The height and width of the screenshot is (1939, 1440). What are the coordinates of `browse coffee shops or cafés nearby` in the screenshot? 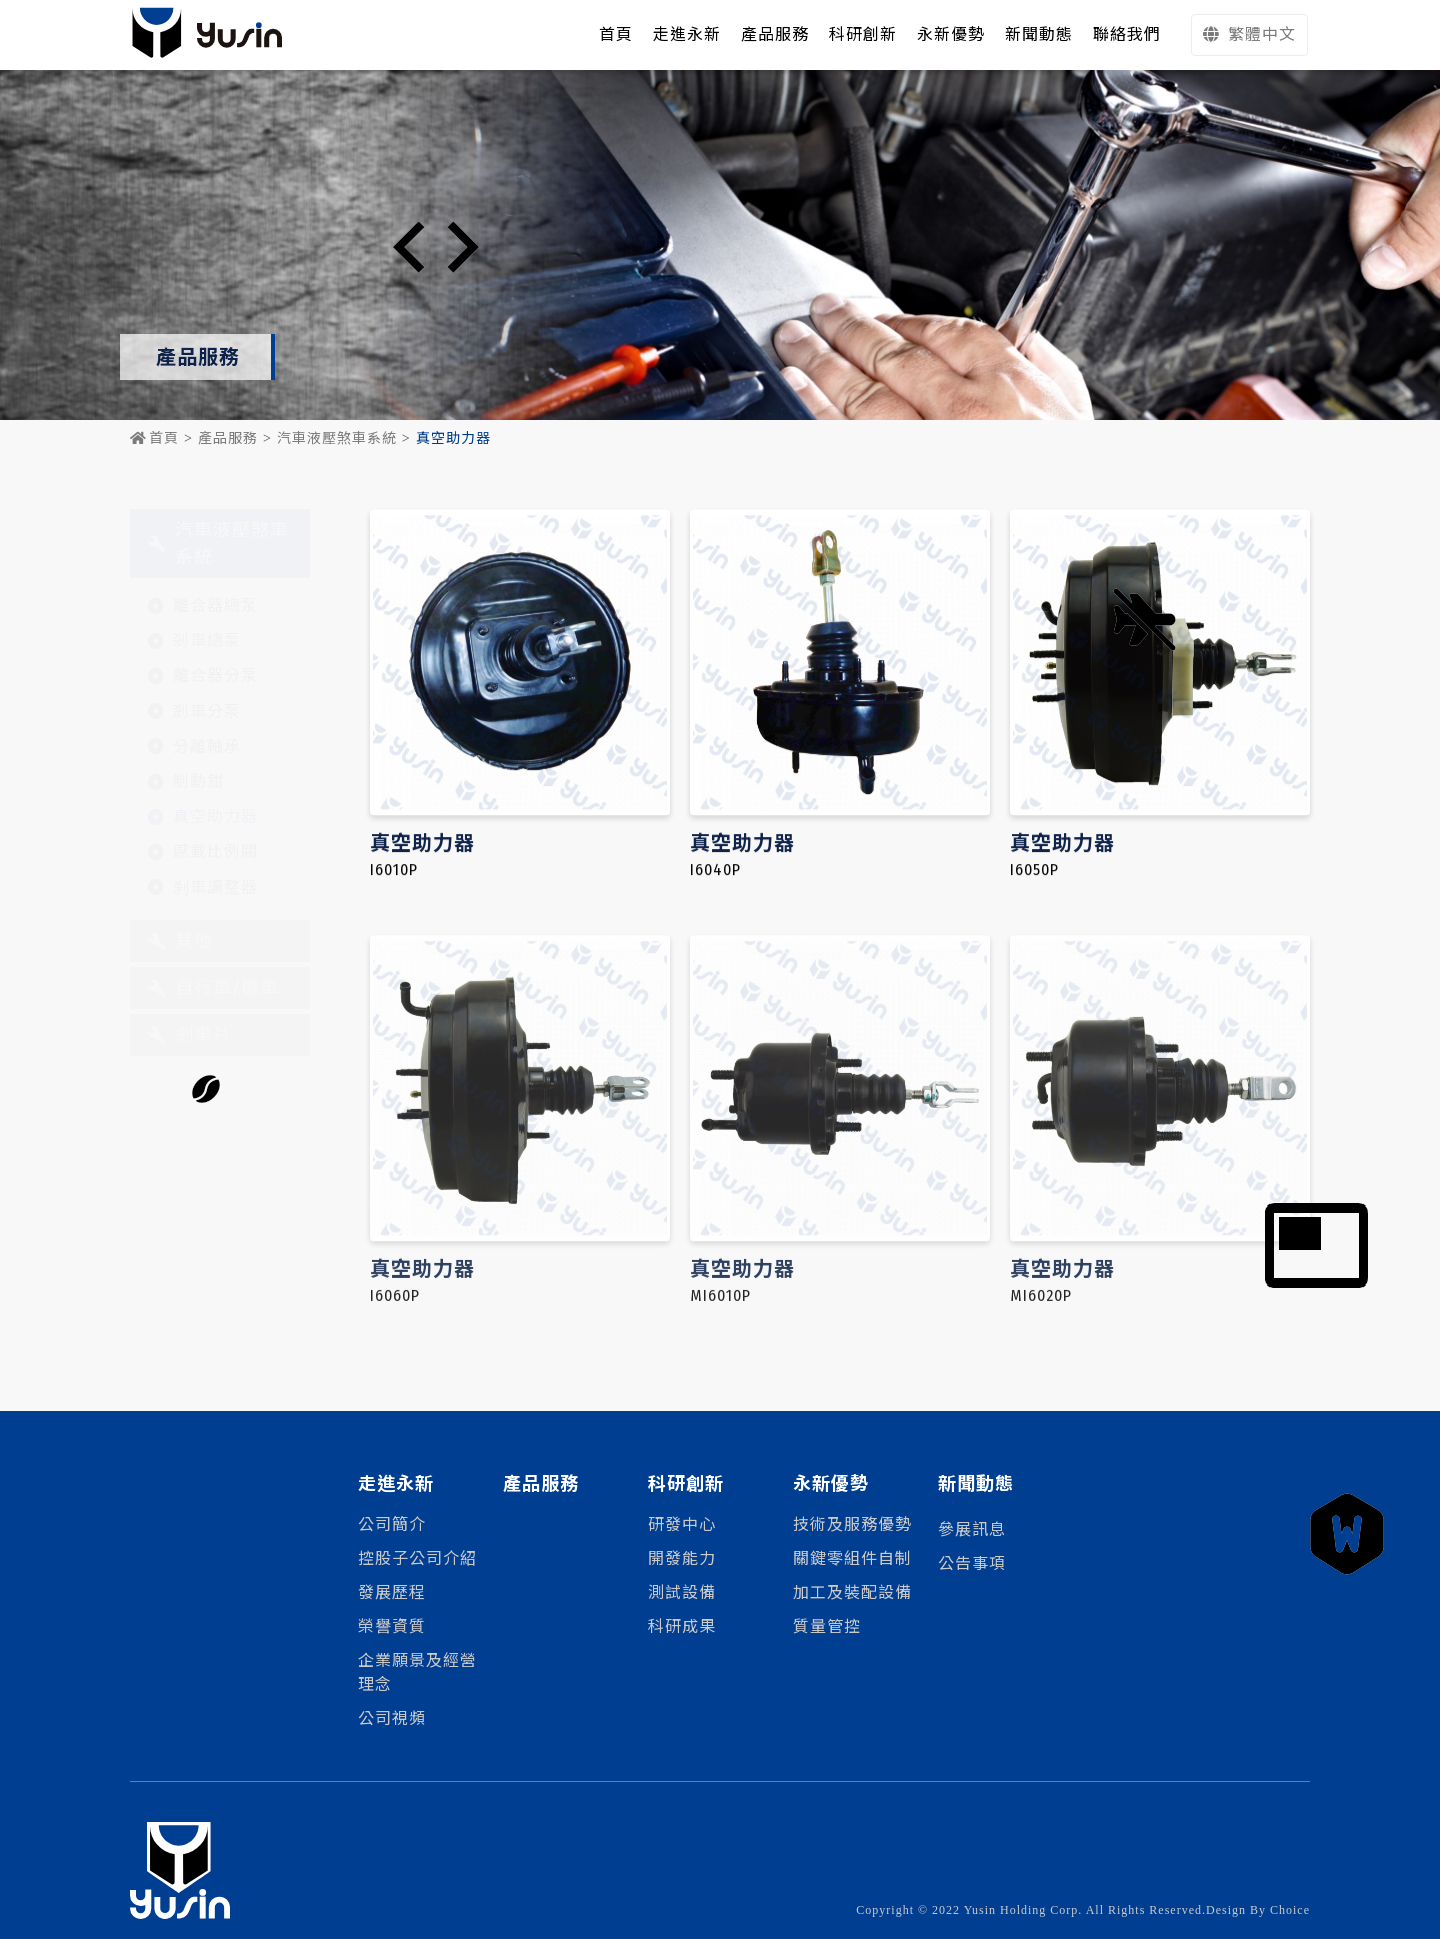 It's located at (206, 1089).